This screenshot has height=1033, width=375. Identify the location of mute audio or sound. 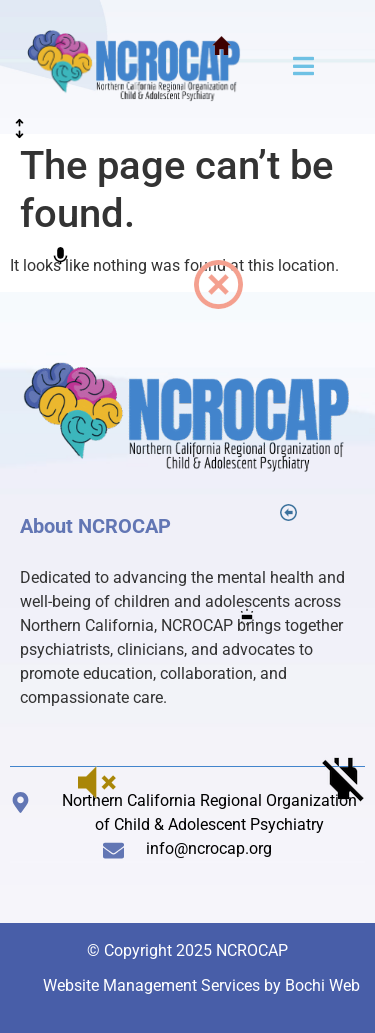
(98, 782).